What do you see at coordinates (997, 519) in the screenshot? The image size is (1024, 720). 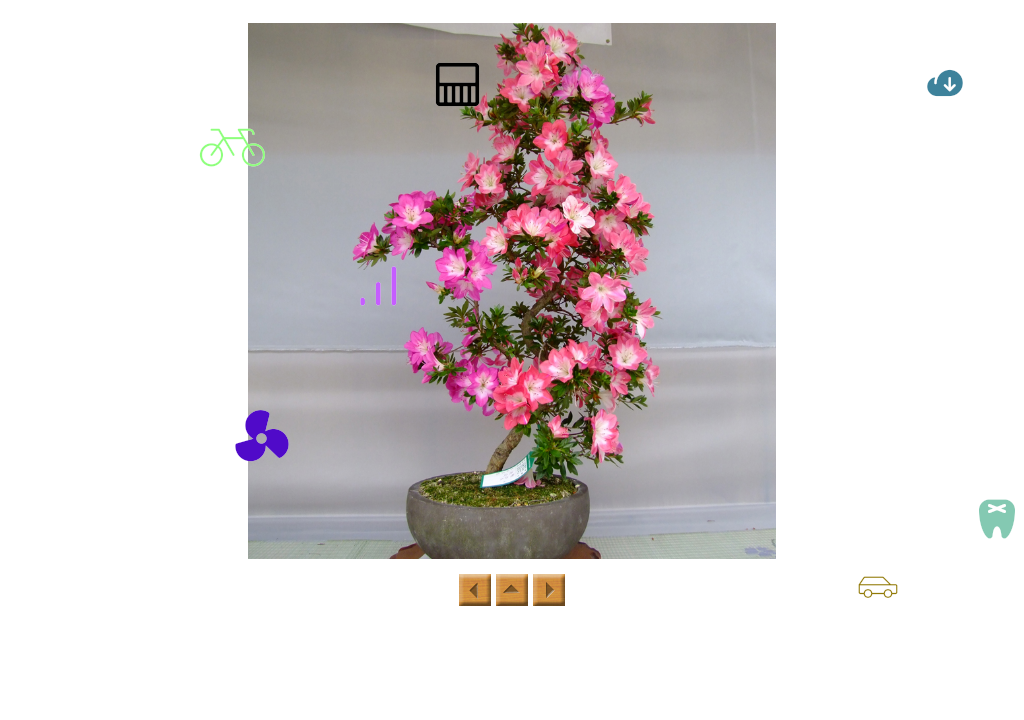 I see `access dental health information` at bounding box center [997, 519].